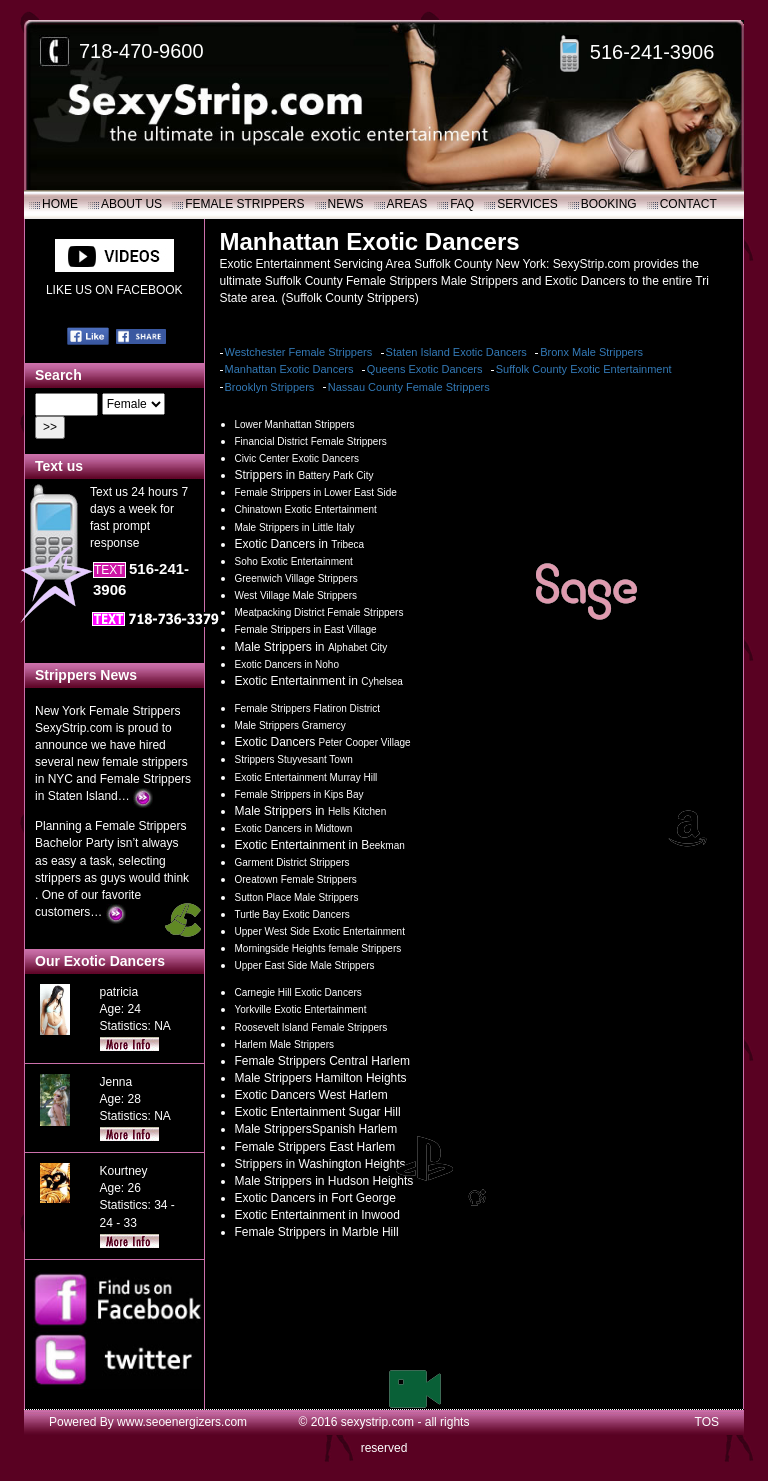 This screenshot has height=1481, width=768. What do you see at coordinates (183, 920) in the screenshot?
I see `open CCleaner application` at bounding box center [183, 920].